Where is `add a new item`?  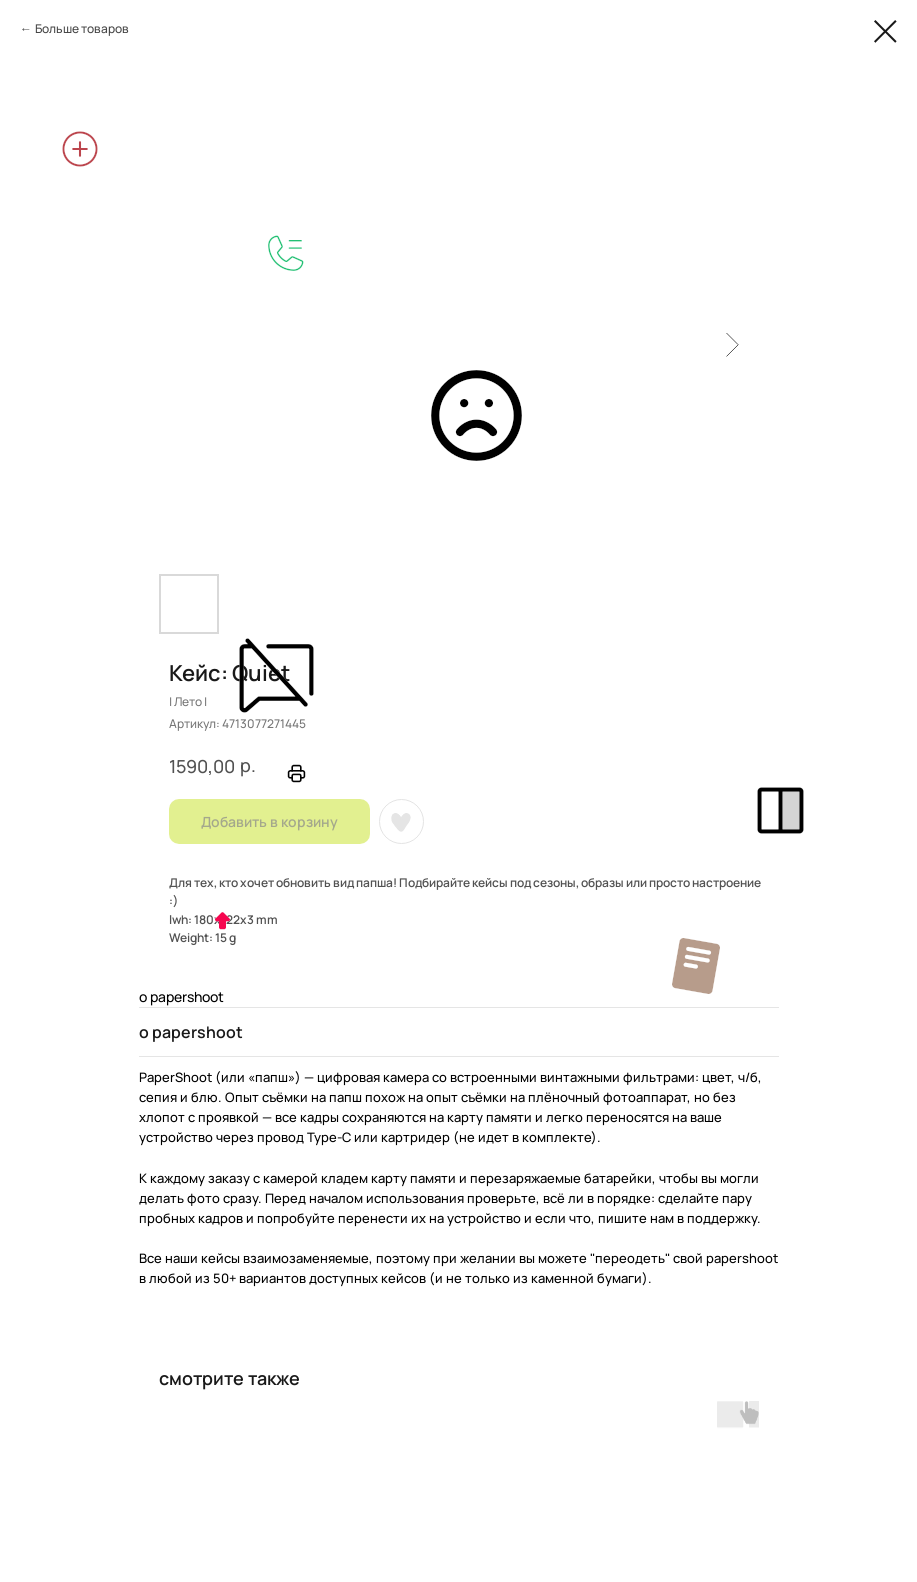 add a new item is located at coordinates (80, 149).